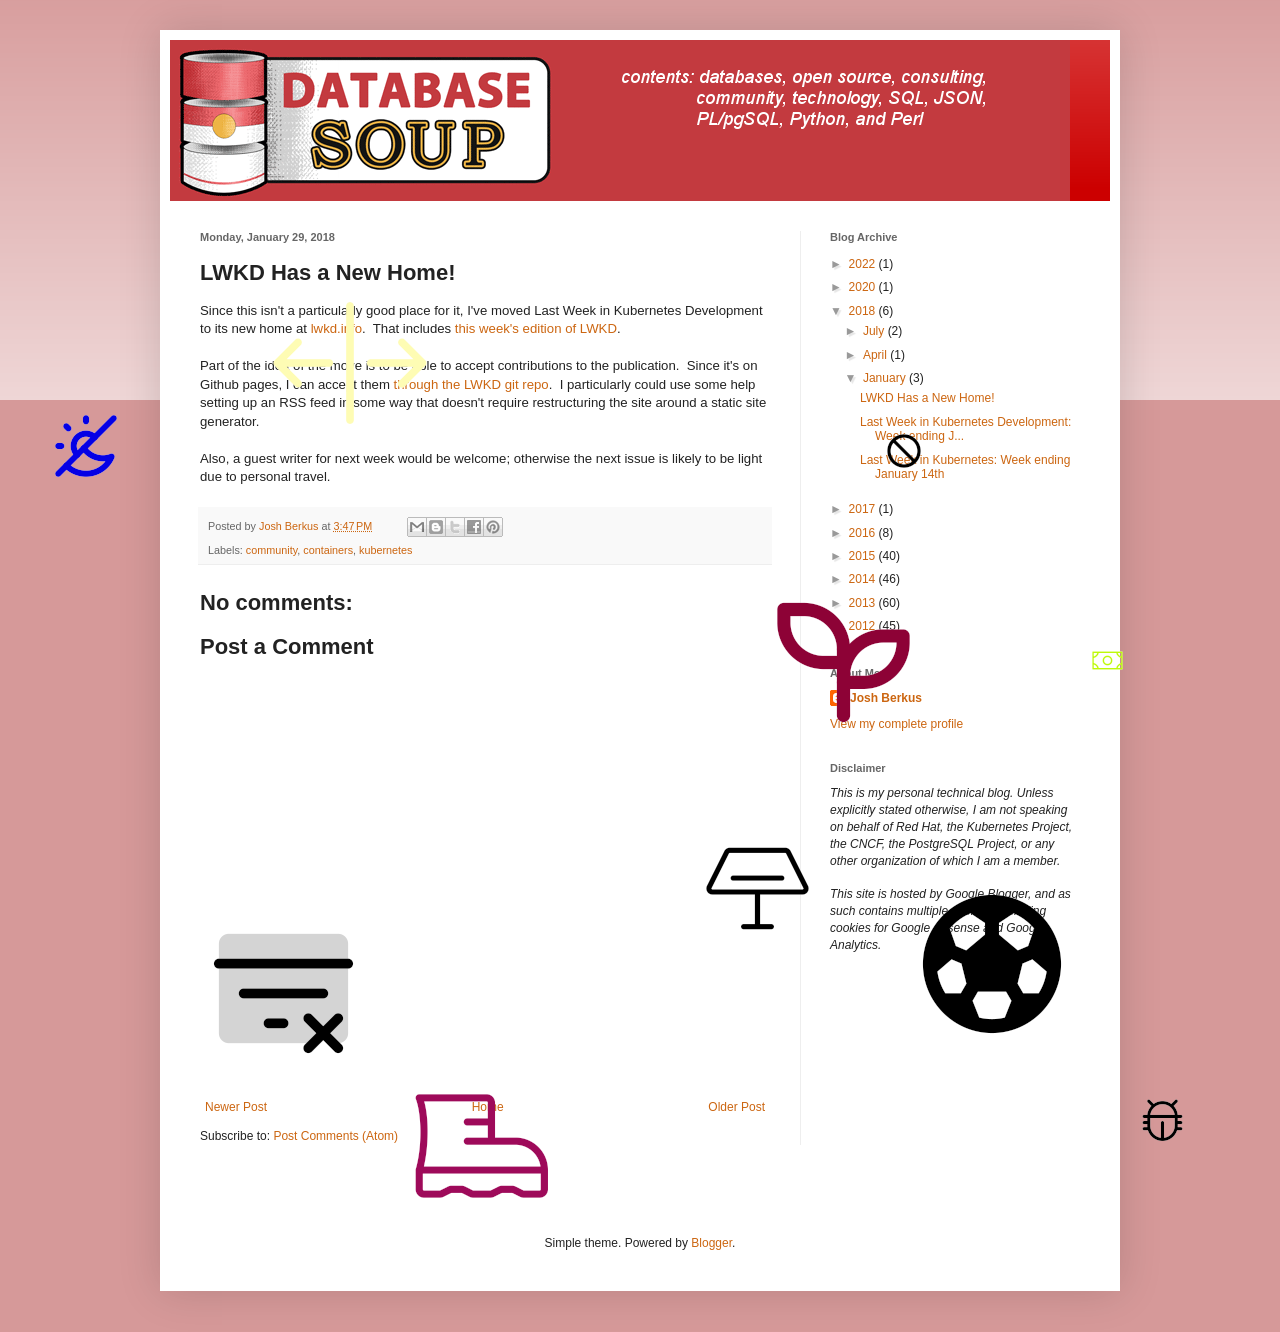  I want to click on view your account balance, so click(1107, 660).